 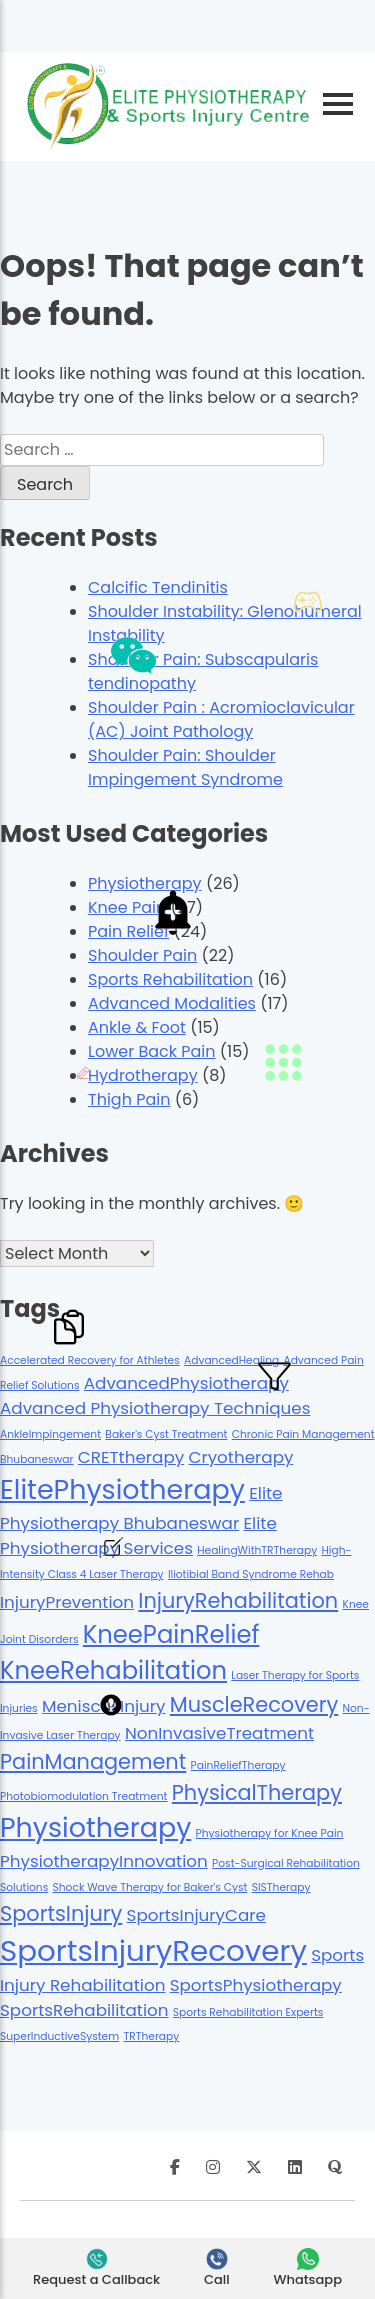 What do you see at coordinates (173, 912) in the screenshot?
I see `add a new alert or notification` at bounding box center [173, 912].